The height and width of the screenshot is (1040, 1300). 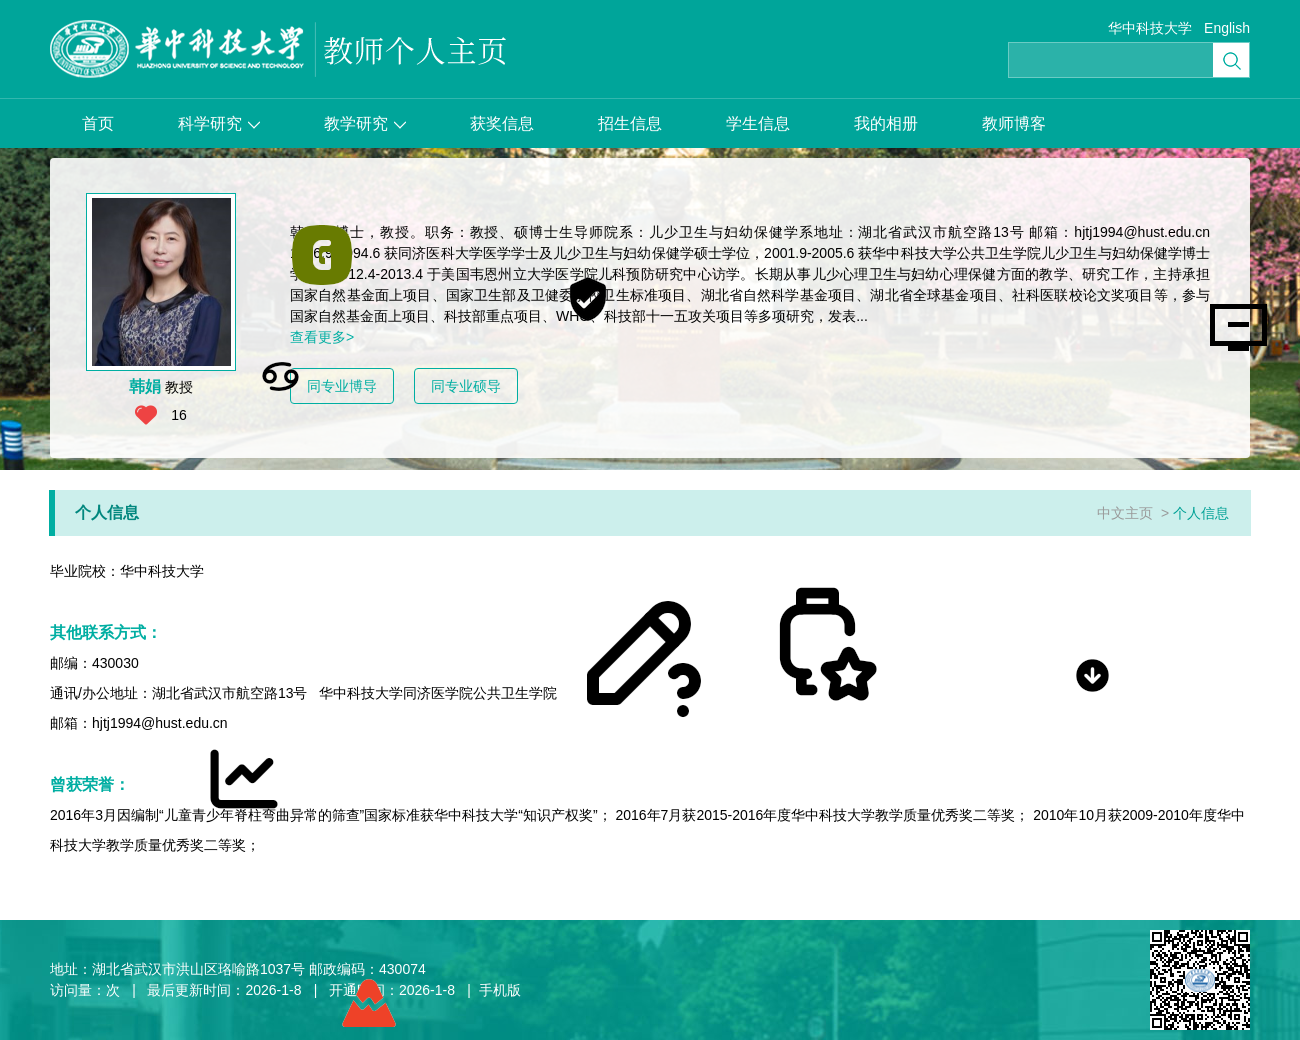 What do you see at coordinates (588, 299) in the screenshot?
I see `indicates a verified or trusted user account` at bounding box center [588, 299].